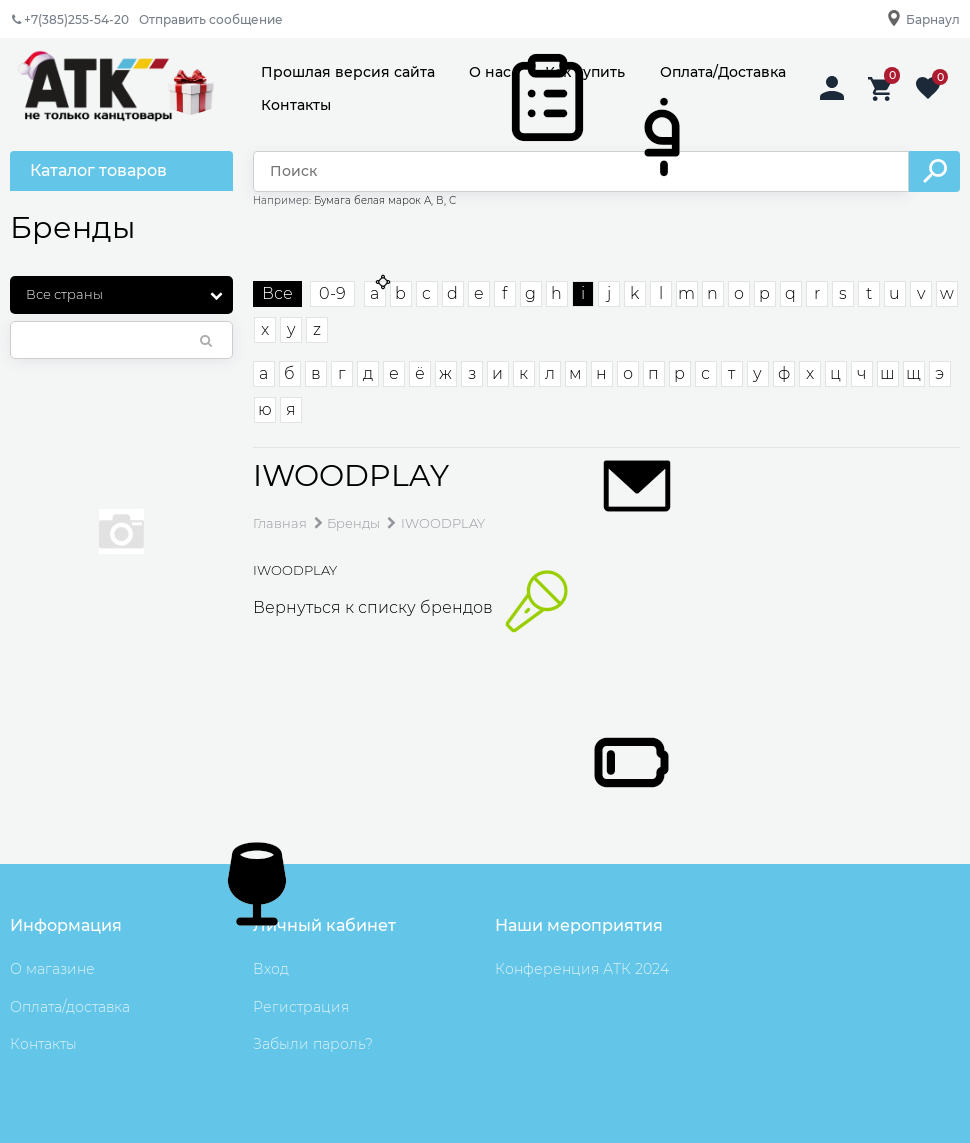 Image resolution: width=970 pixels, height=1143 pixels. Describe the element at coordinates (535, 602) in the screenshot. I see `access voice recording or audio input` at that location.